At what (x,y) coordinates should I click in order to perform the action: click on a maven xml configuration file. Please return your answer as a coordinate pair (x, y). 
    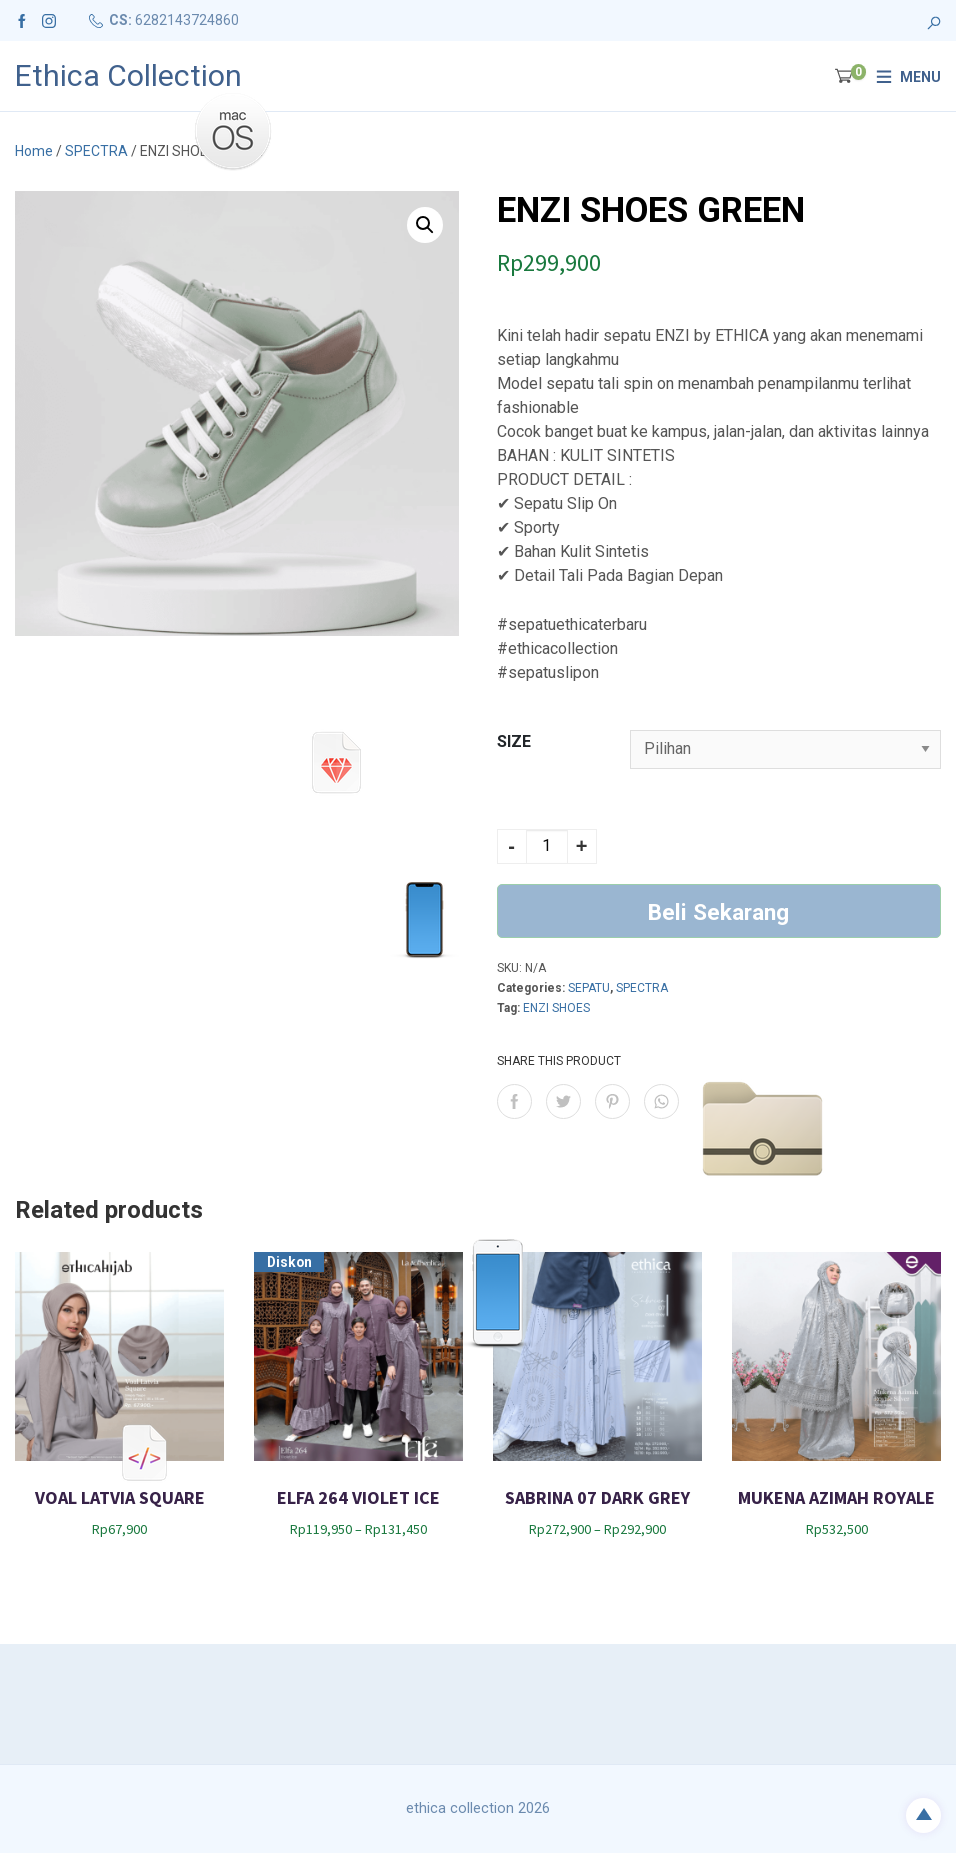
    Looking at the image, I should click on (144, 1452).